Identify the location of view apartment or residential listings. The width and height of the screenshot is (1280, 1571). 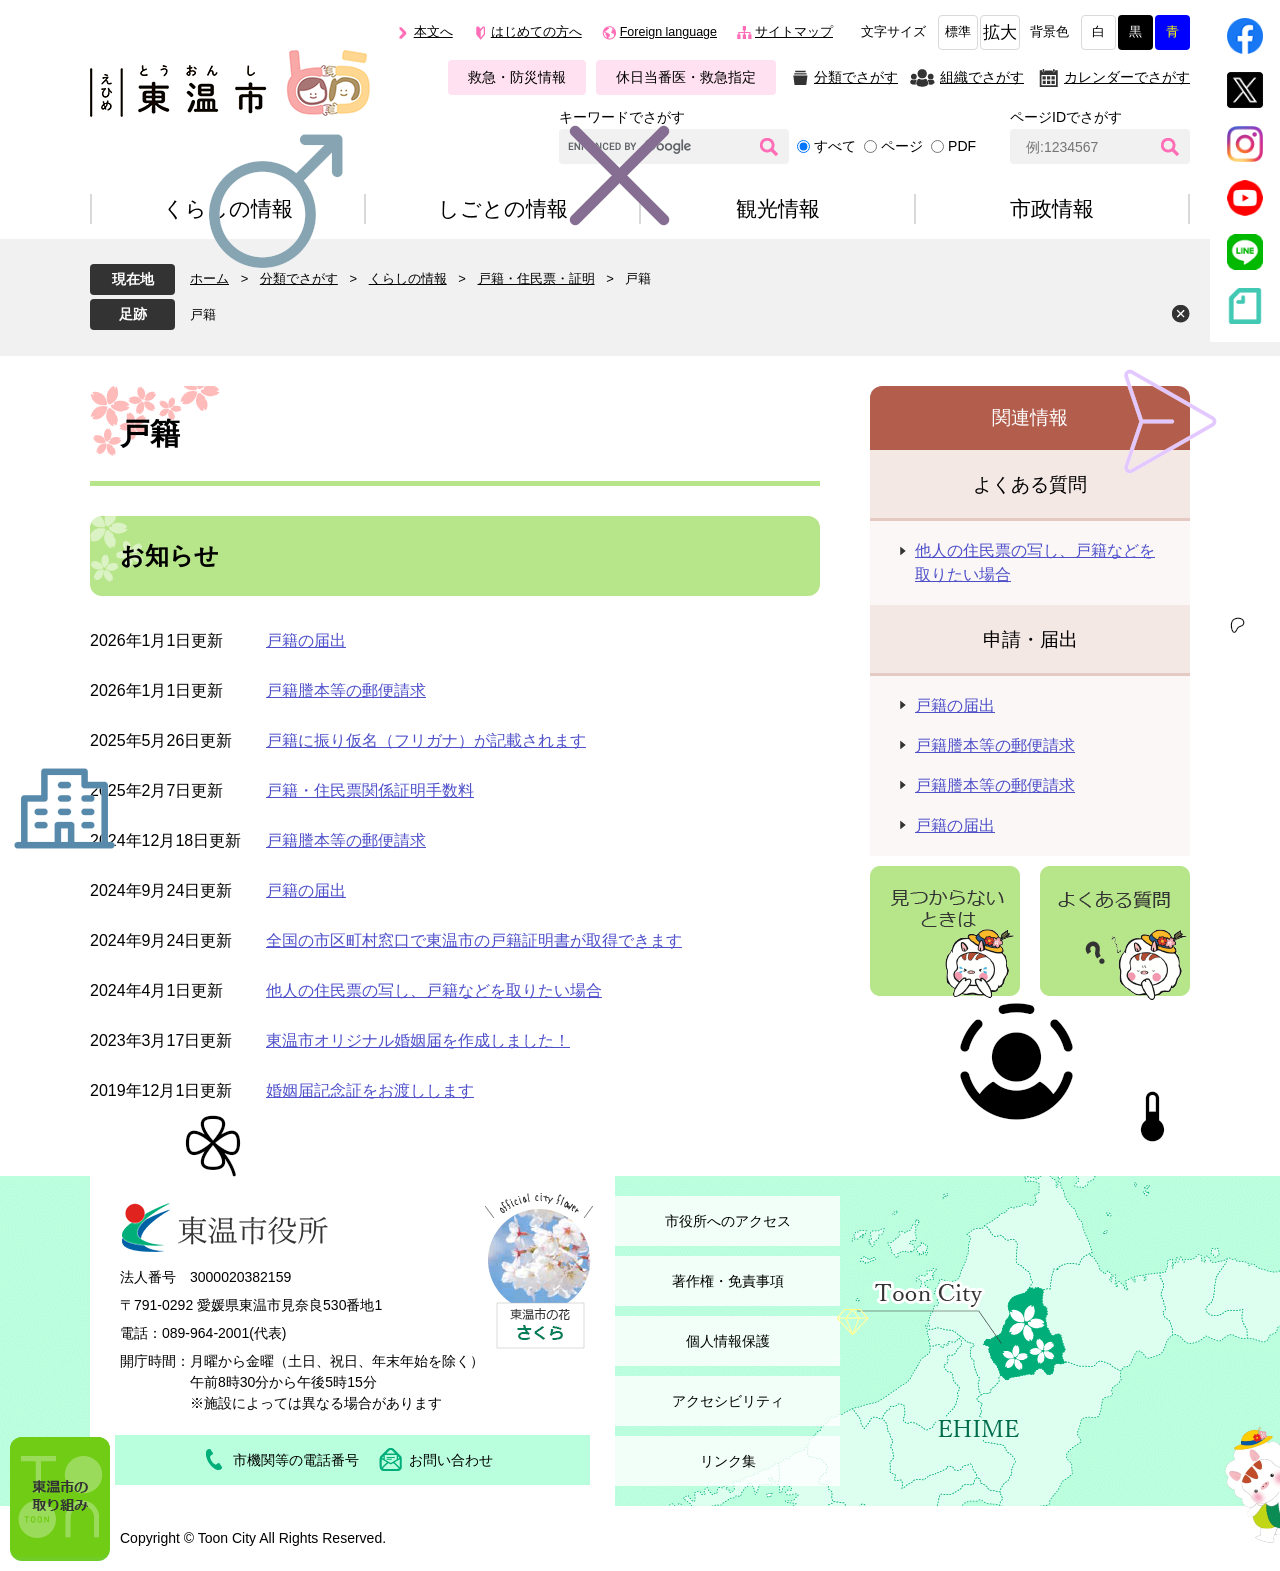
(64, 808).